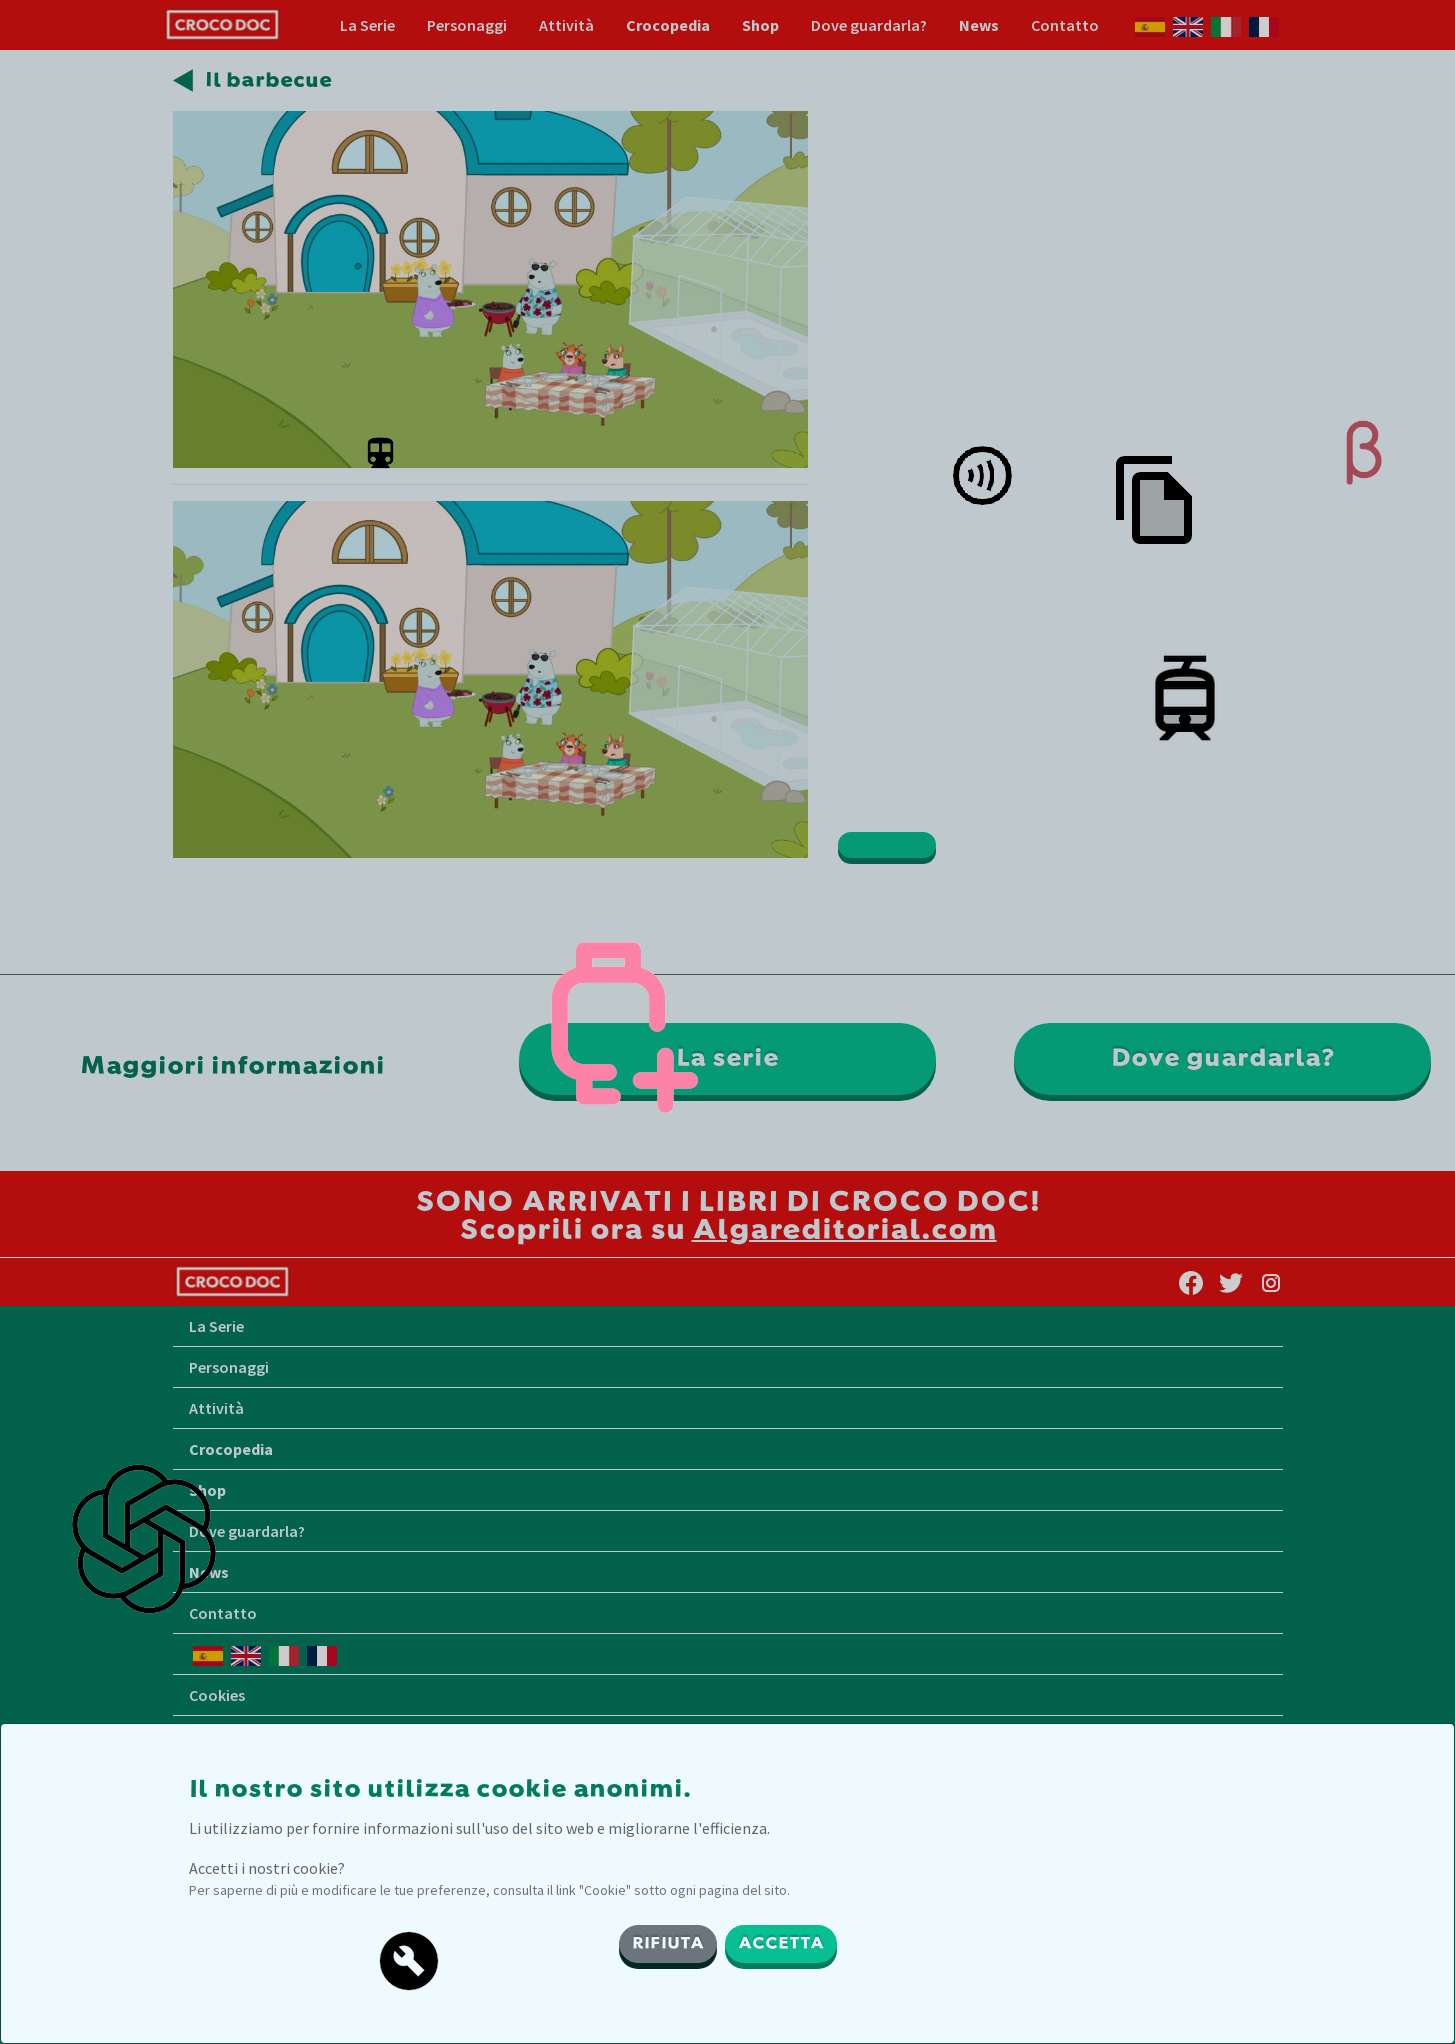 The width and height of the screenshot is (1455, 2044). What do you see at coordinates (1185, 698) in the screenshot?
I see `view tram or light rail transit options` at bounding box center [1185, 698].